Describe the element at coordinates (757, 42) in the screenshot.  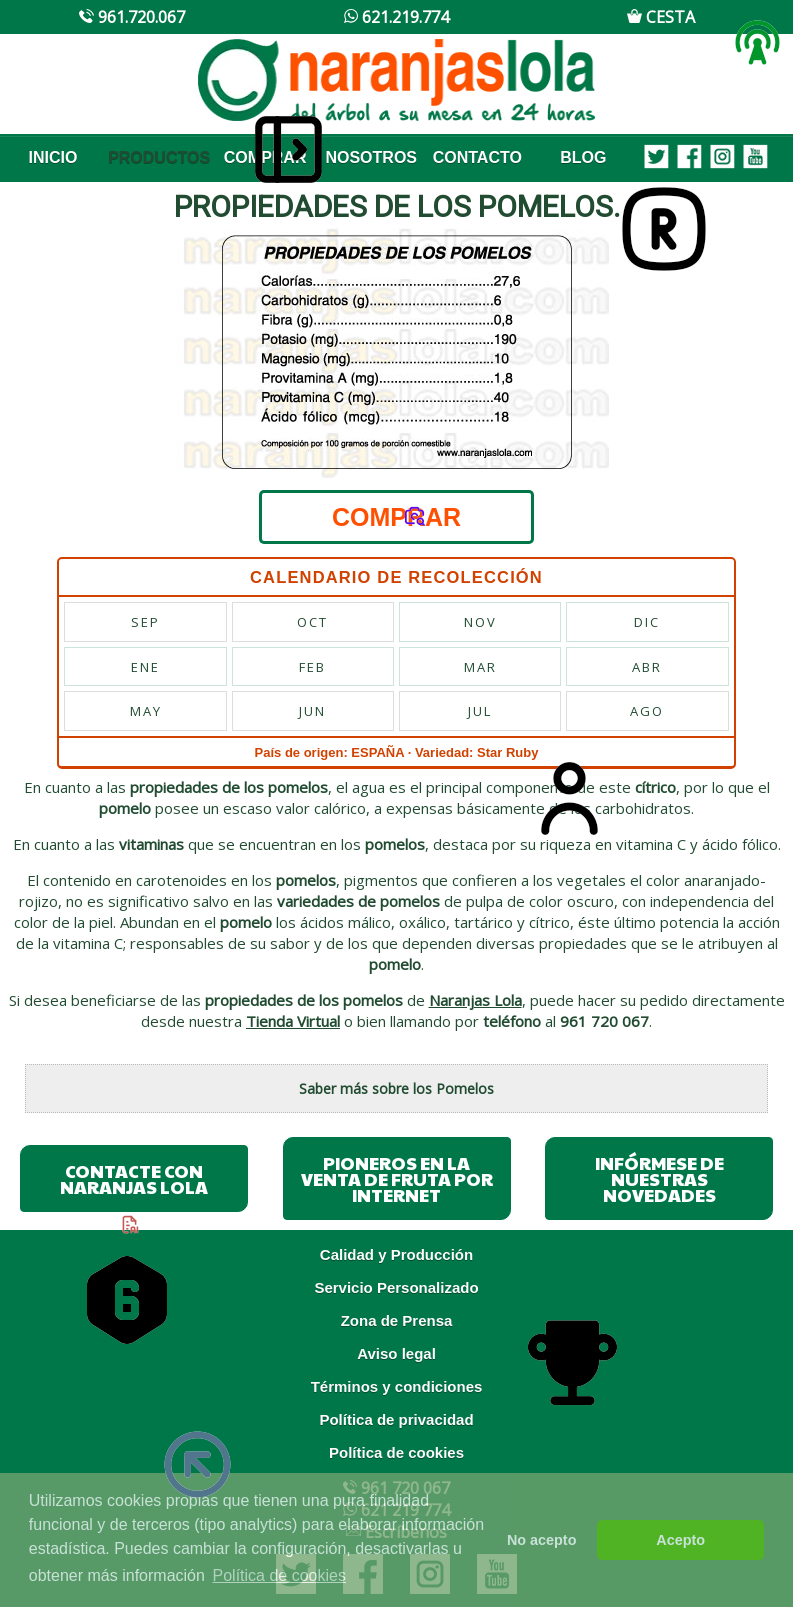
I see `access broadcast or radio tower settings` at that location.